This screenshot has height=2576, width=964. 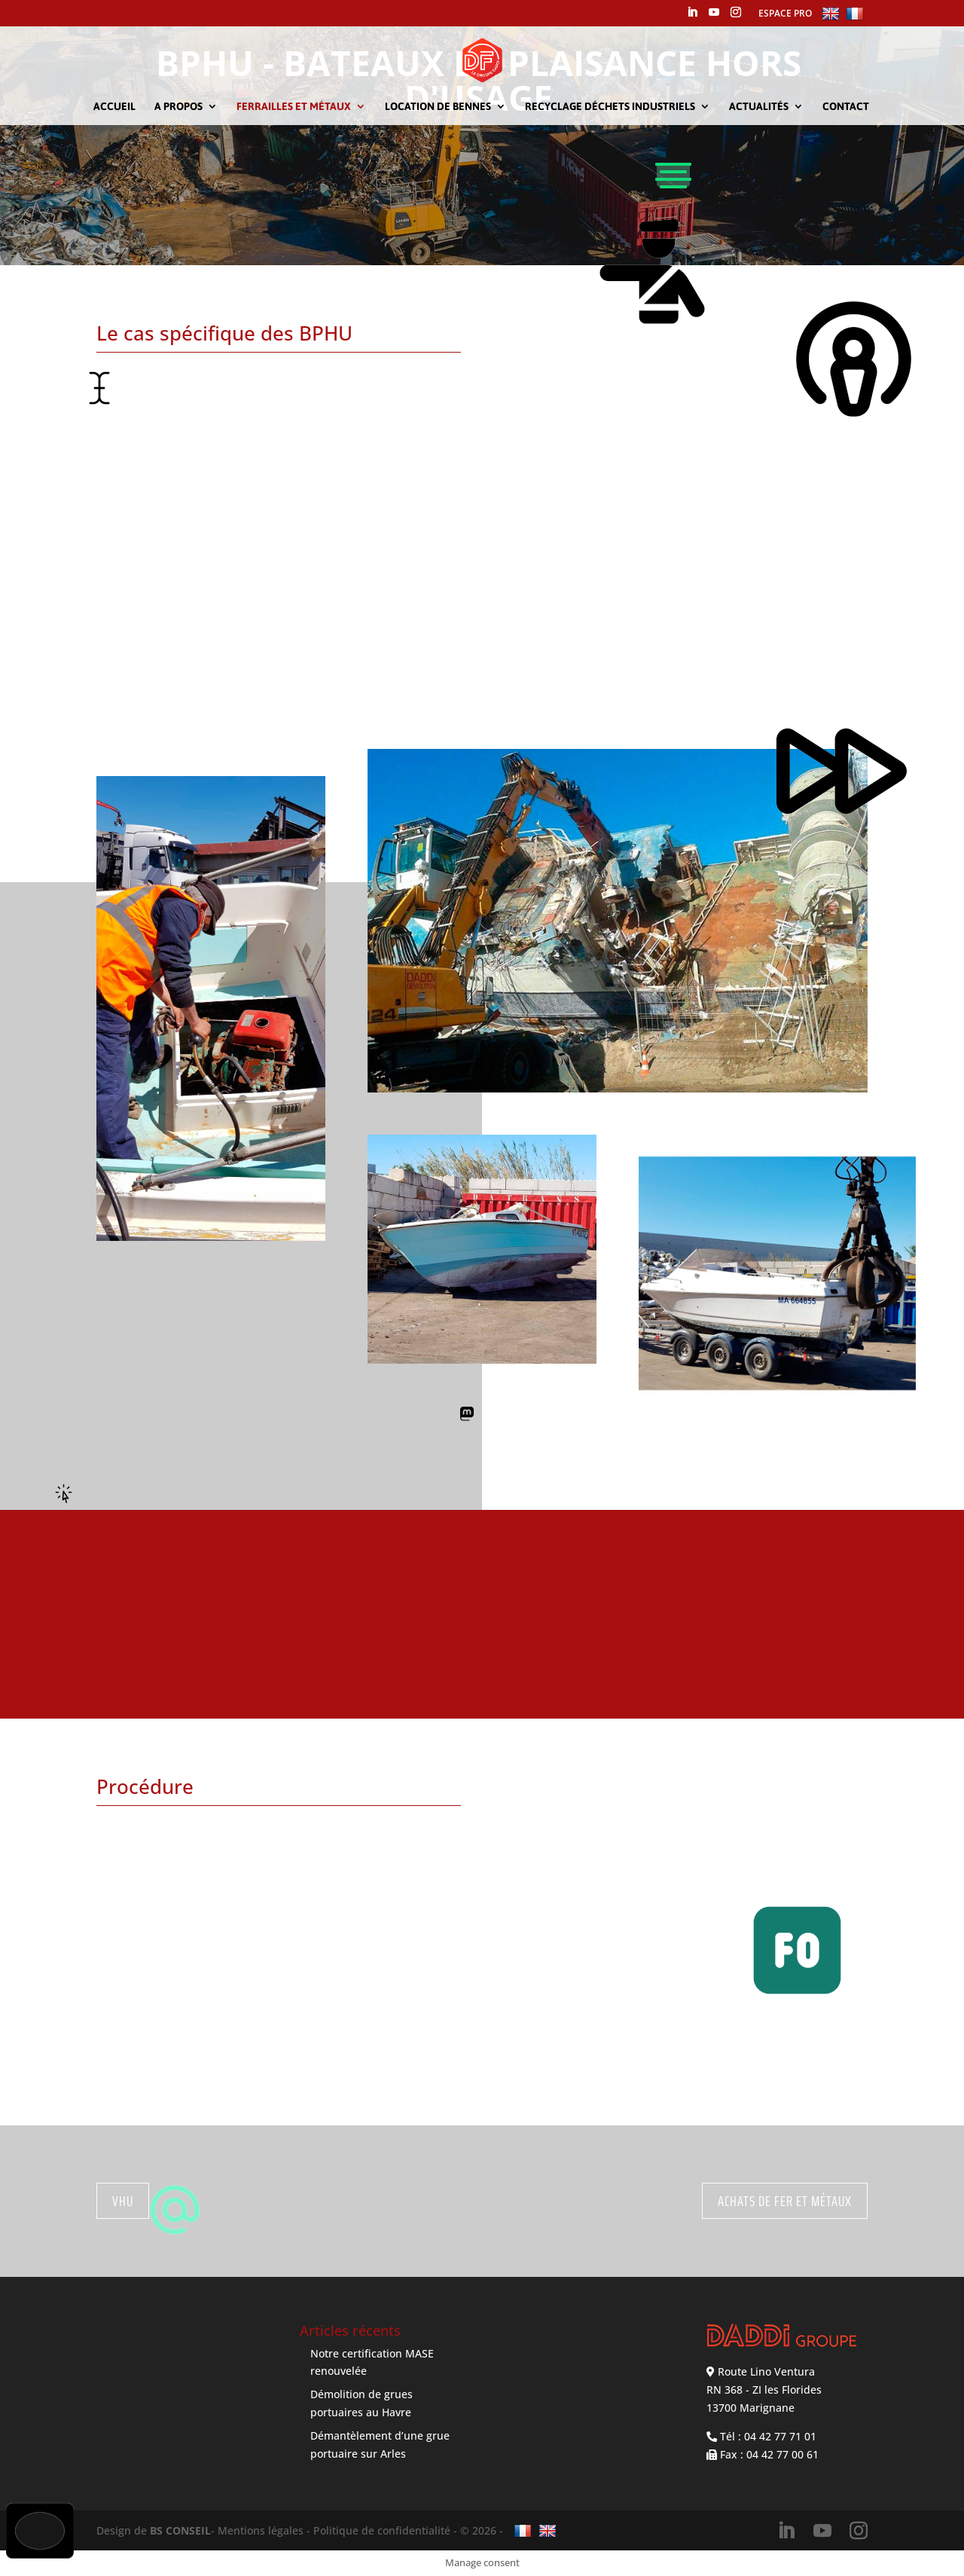 What do you see at coordinates (40, 2531) in the screenshot?
I see `apply vignette effect to photo` at bounding box center [40, 2531].